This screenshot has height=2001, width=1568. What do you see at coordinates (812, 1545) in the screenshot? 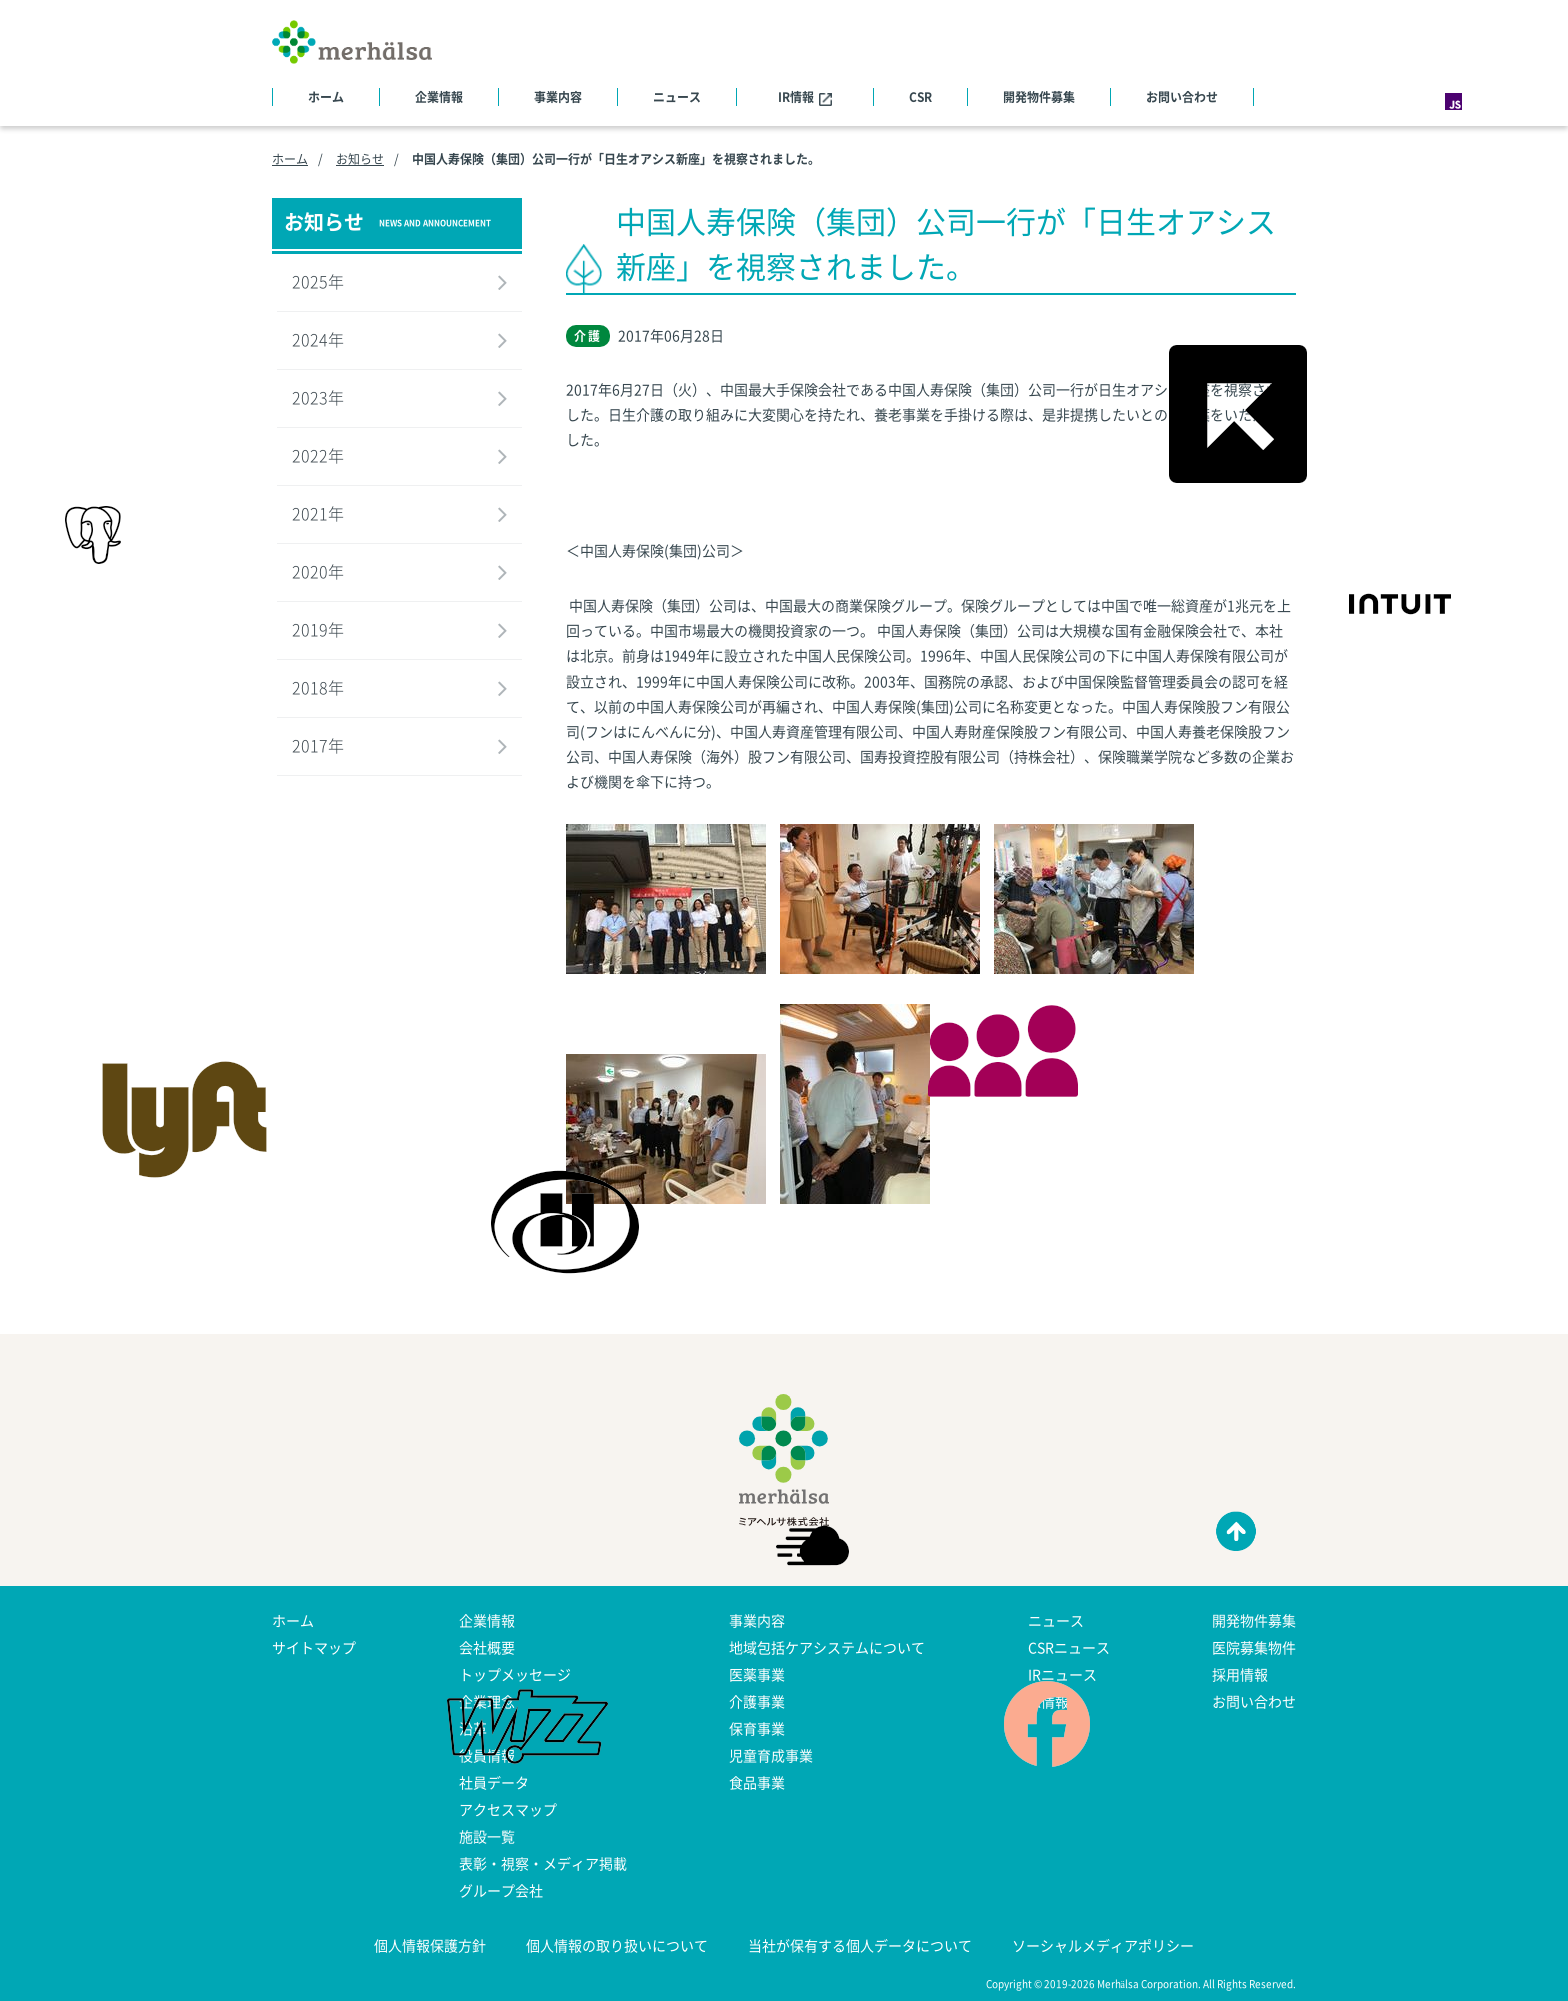
I see `cloudways hosting platform logo` at bounding box center [812, 1545].